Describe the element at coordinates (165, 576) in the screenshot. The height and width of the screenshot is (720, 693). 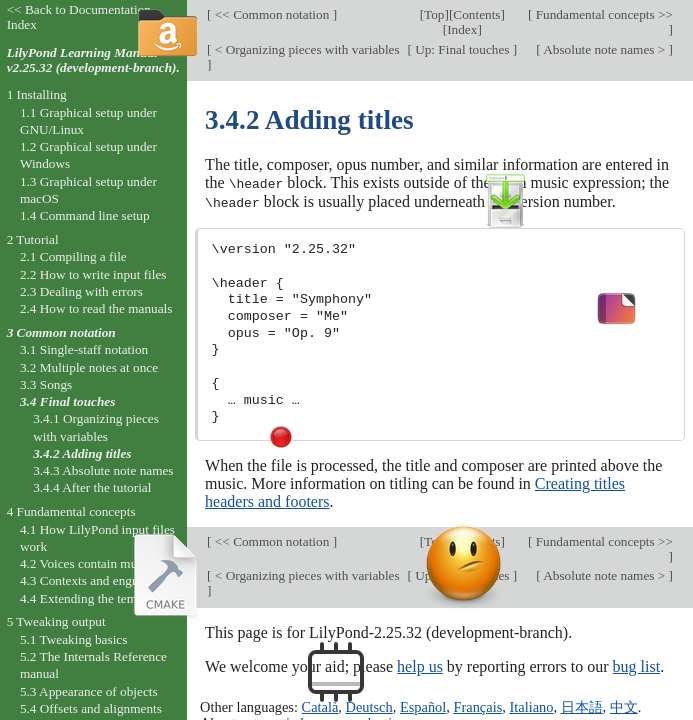
I see `a cmake configuration file` at that location.